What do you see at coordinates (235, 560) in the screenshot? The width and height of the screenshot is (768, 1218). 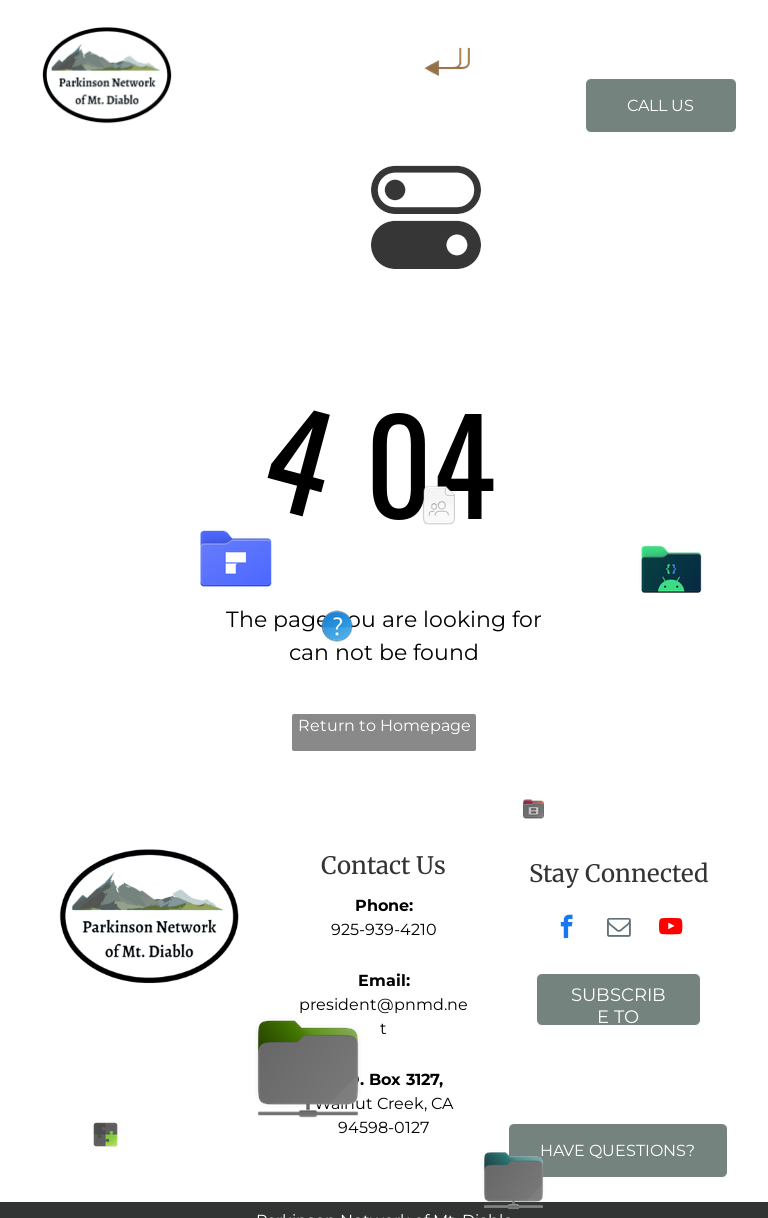 I see `open wondershare pdfreader documents folder` at bounding box center [235, 560].